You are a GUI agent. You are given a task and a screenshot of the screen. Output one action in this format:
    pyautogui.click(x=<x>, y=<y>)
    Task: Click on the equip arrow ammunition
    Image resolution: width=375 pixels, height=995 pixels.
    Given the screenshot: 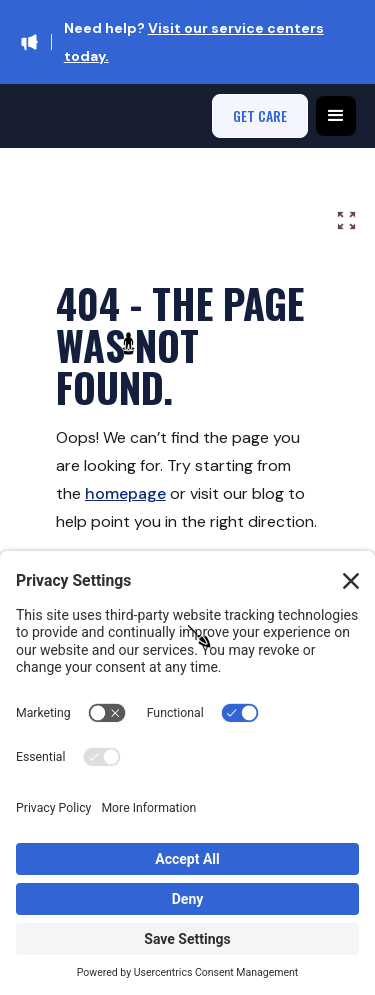 What is the action you would take?
    pyautogui.click(x=199, y=636)
    